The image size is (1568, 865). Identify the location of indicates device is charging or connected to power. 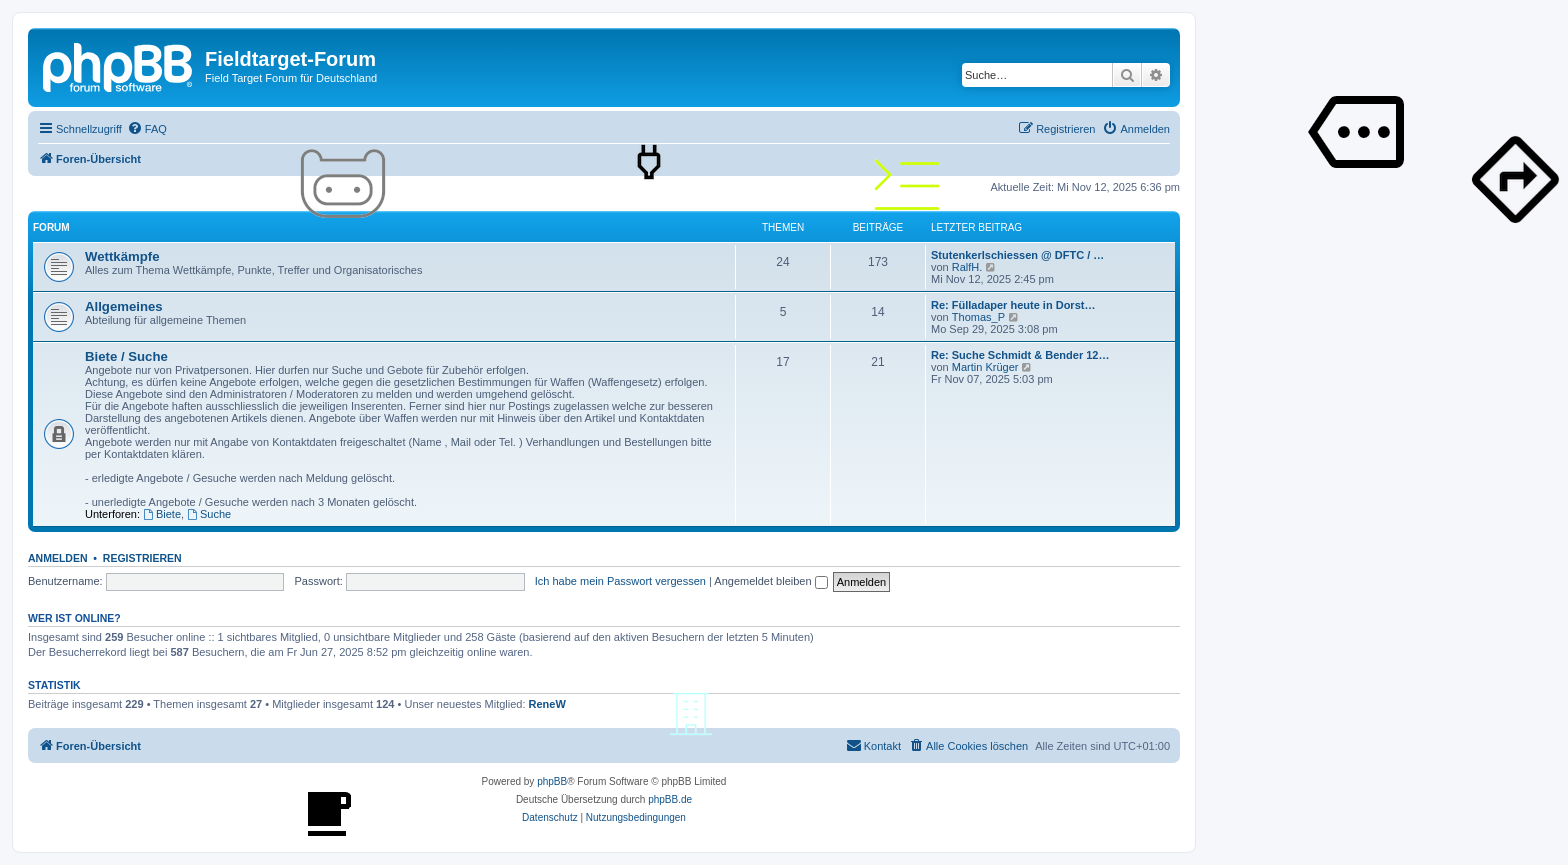
(649, 162).